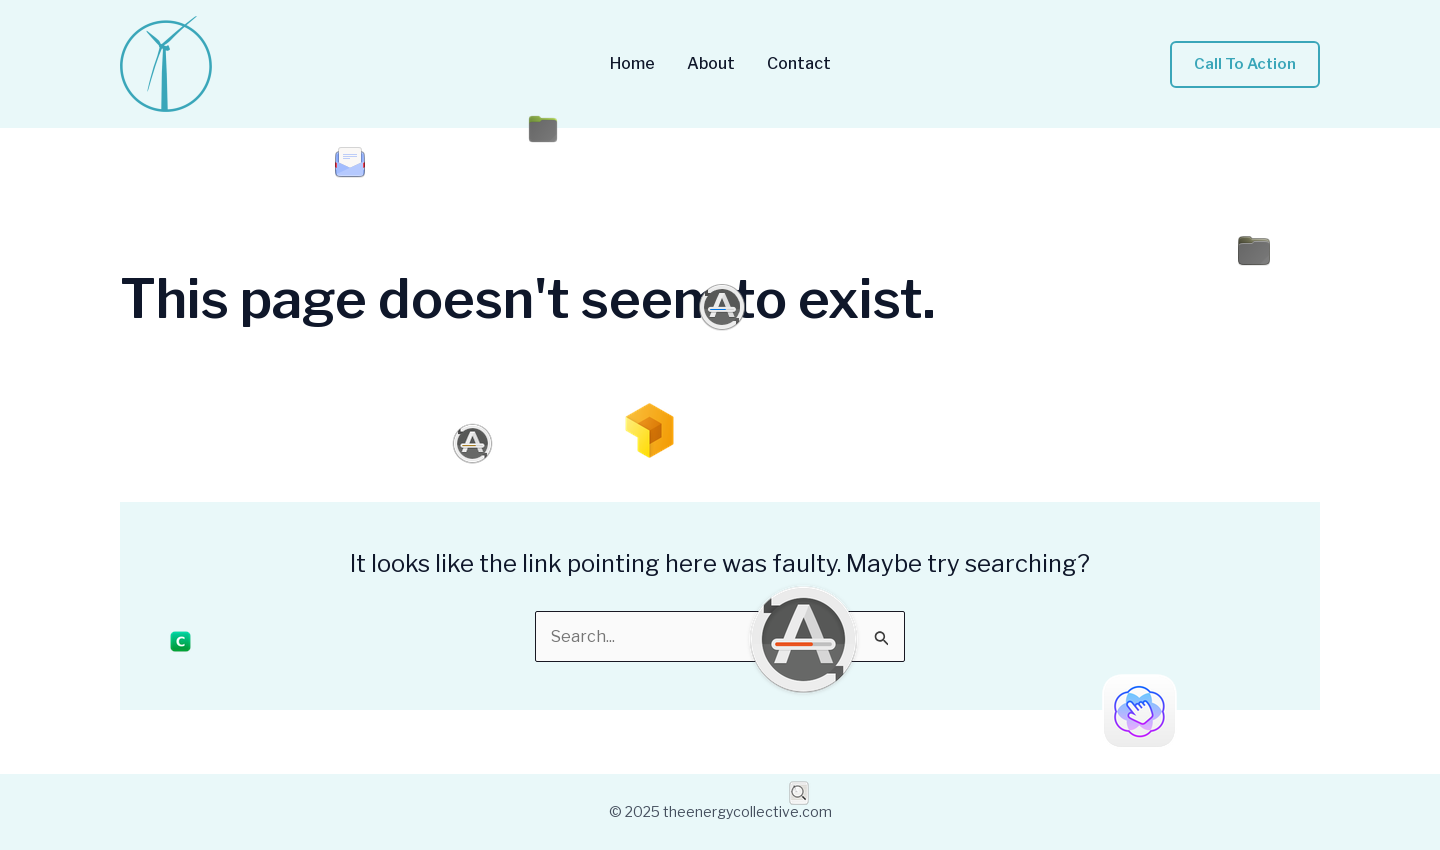  I want to click on open Gluon Scene Builder application, so click(1137, 712).